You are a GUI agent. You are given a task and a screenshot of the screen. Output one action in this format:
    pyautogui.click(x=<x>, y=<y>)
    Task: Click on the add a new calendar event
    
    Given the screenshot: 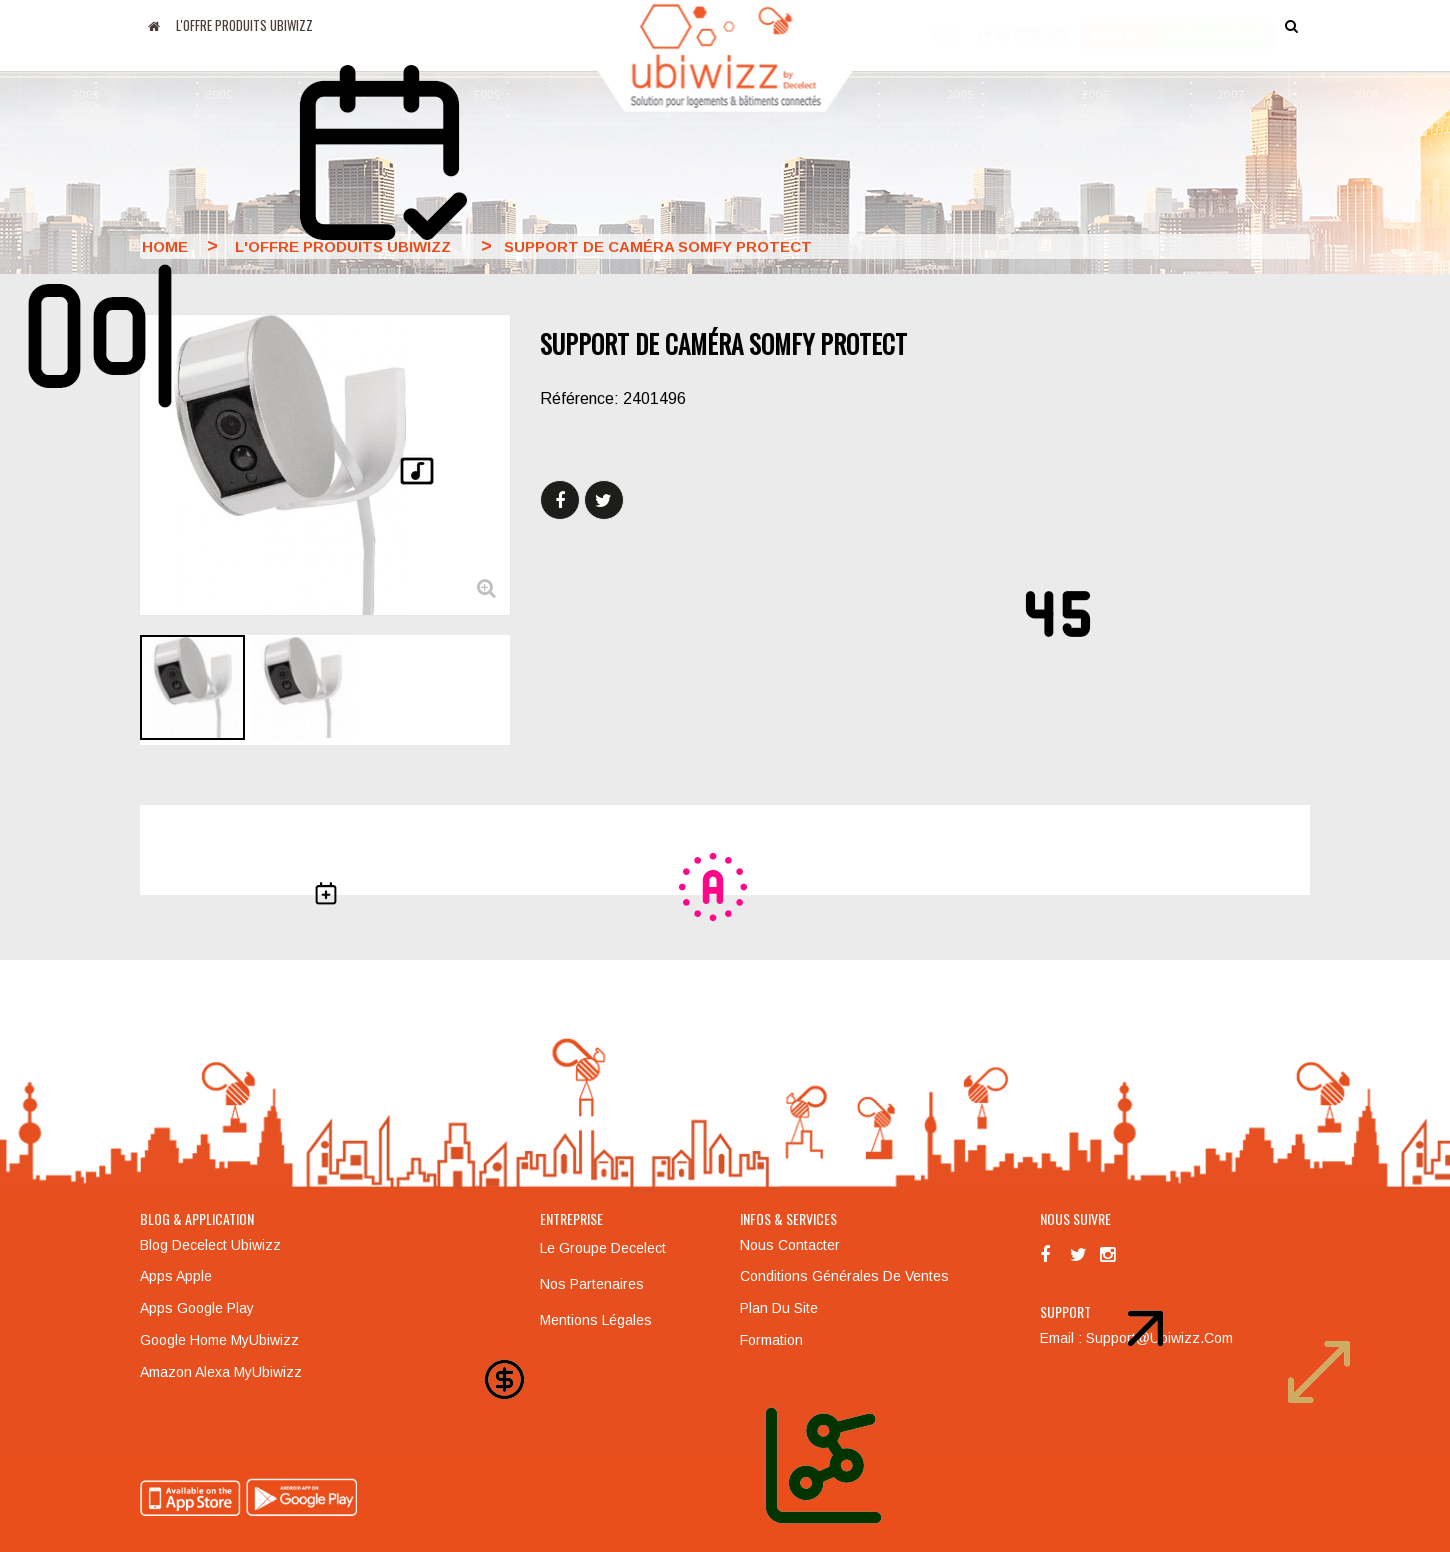 What is the action you would take?
    pyautogui.click(x=326, y=894)
    